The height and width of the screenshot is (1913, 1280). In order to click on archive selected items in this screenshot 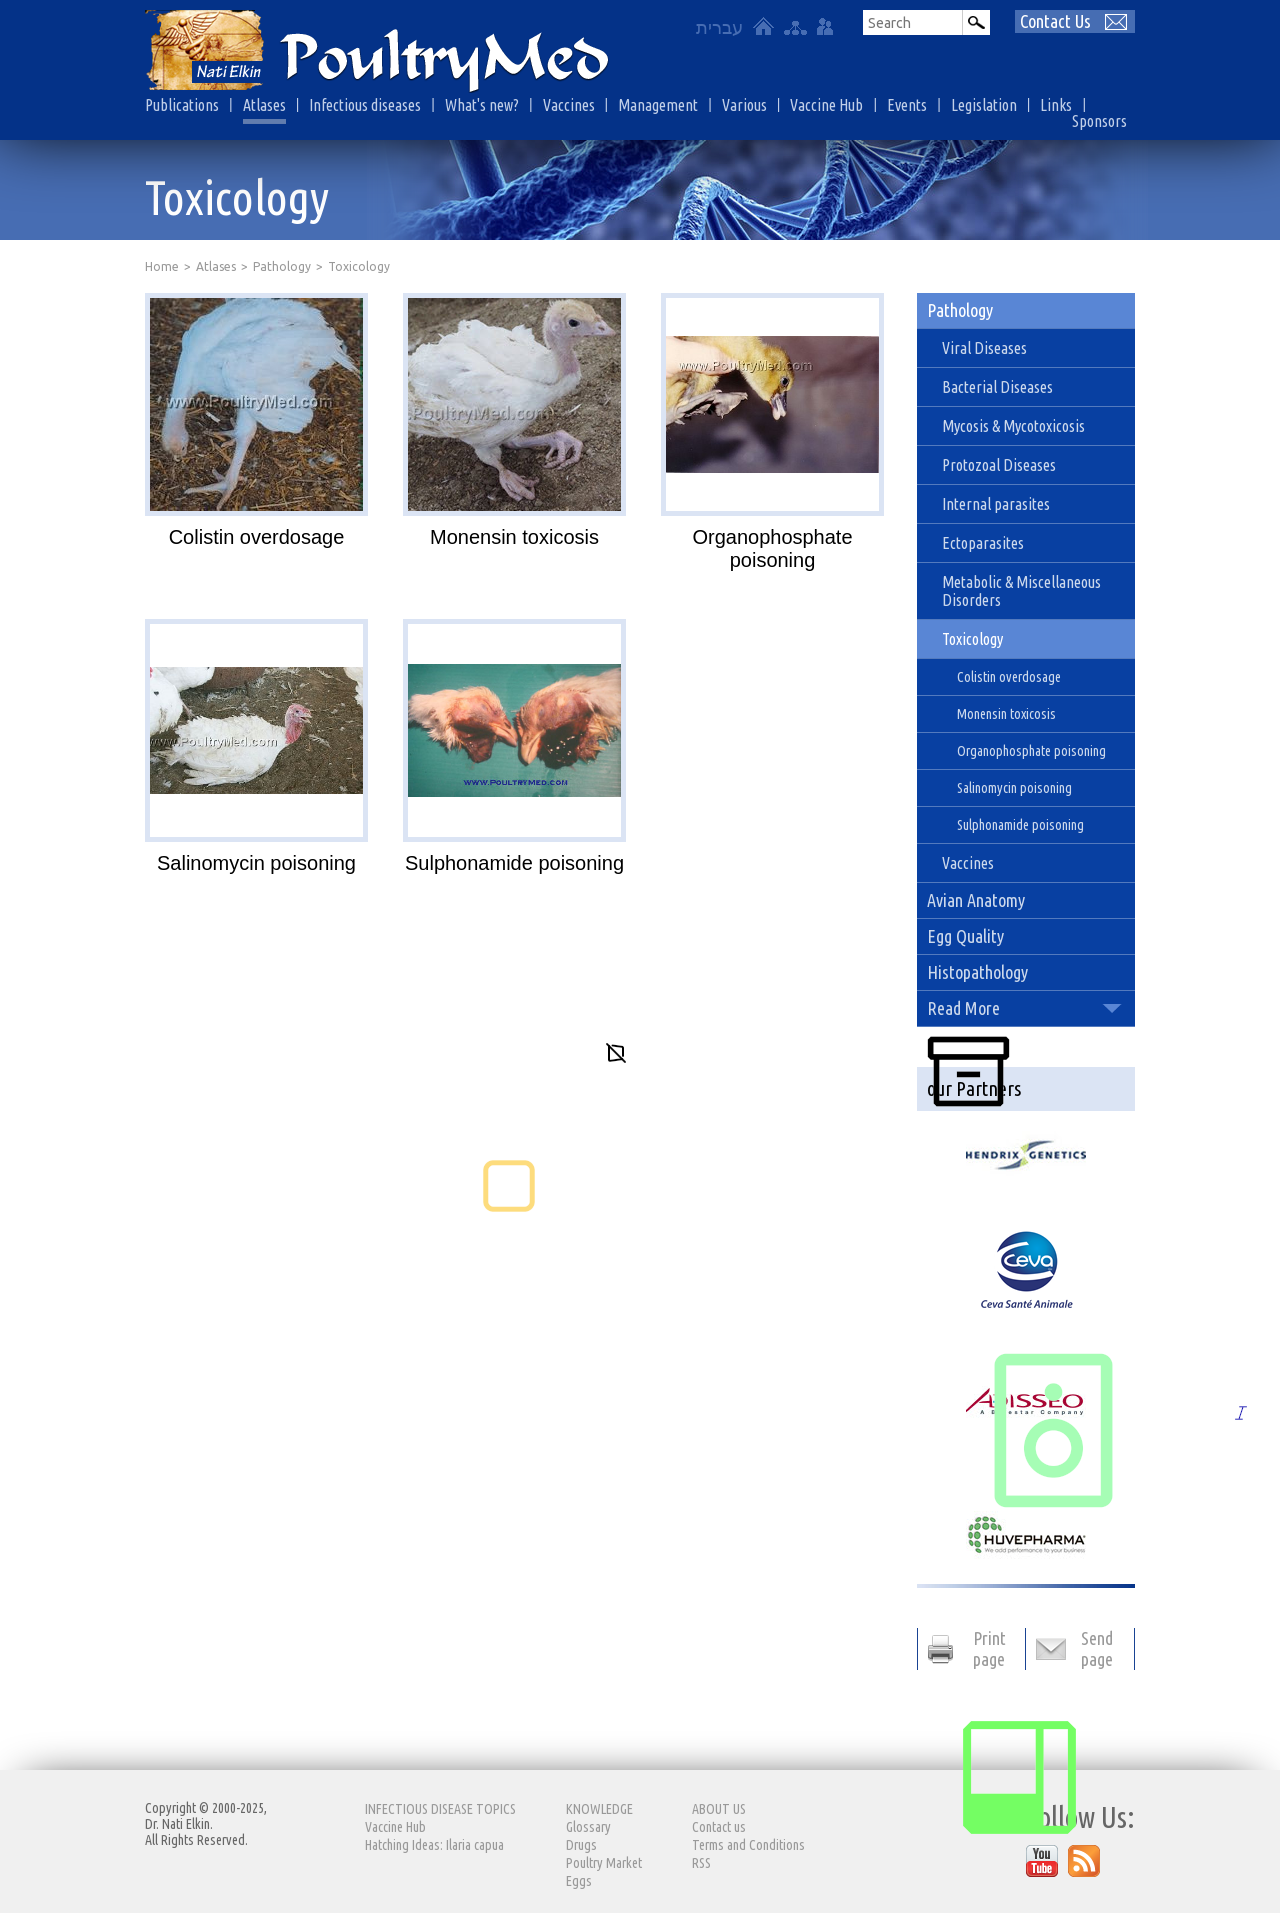, I will do `click(968, 1071)`.